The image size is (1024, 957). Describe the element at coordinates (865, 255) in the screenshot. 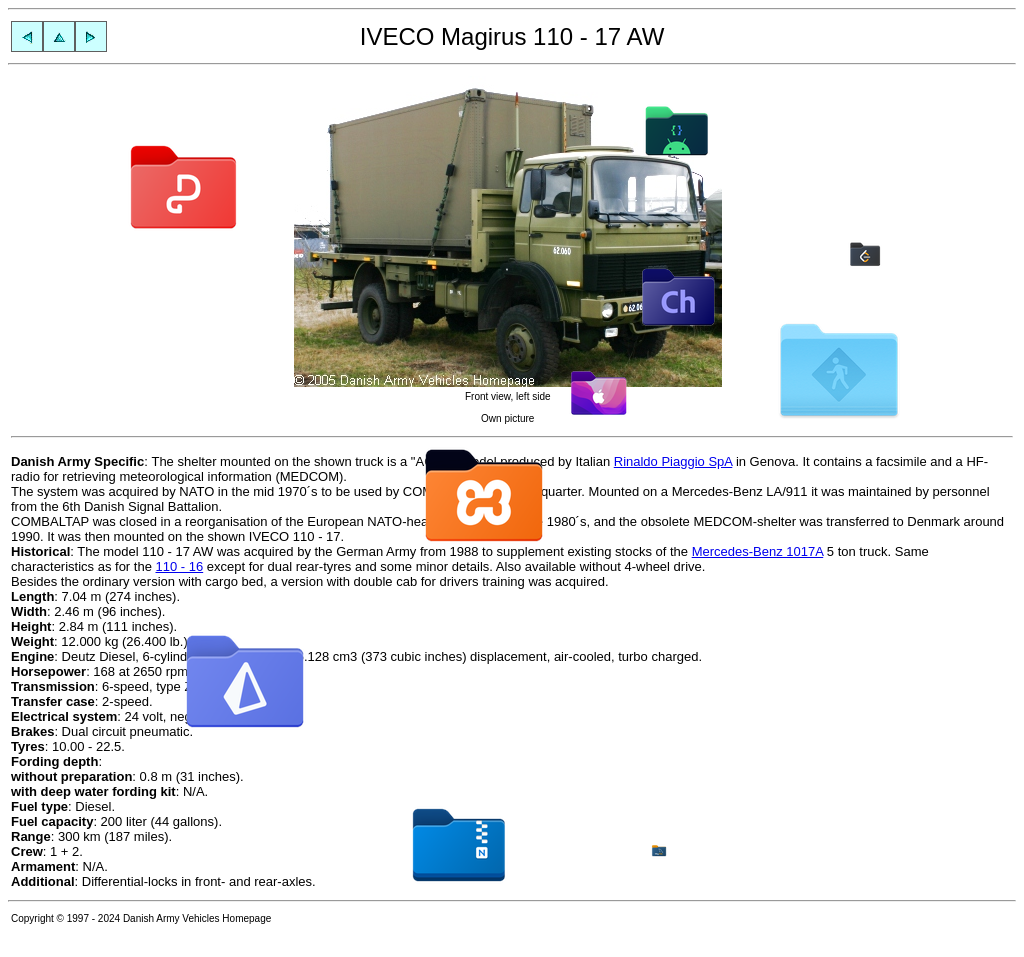

I see `open your leetcode practice files folder` at that location.